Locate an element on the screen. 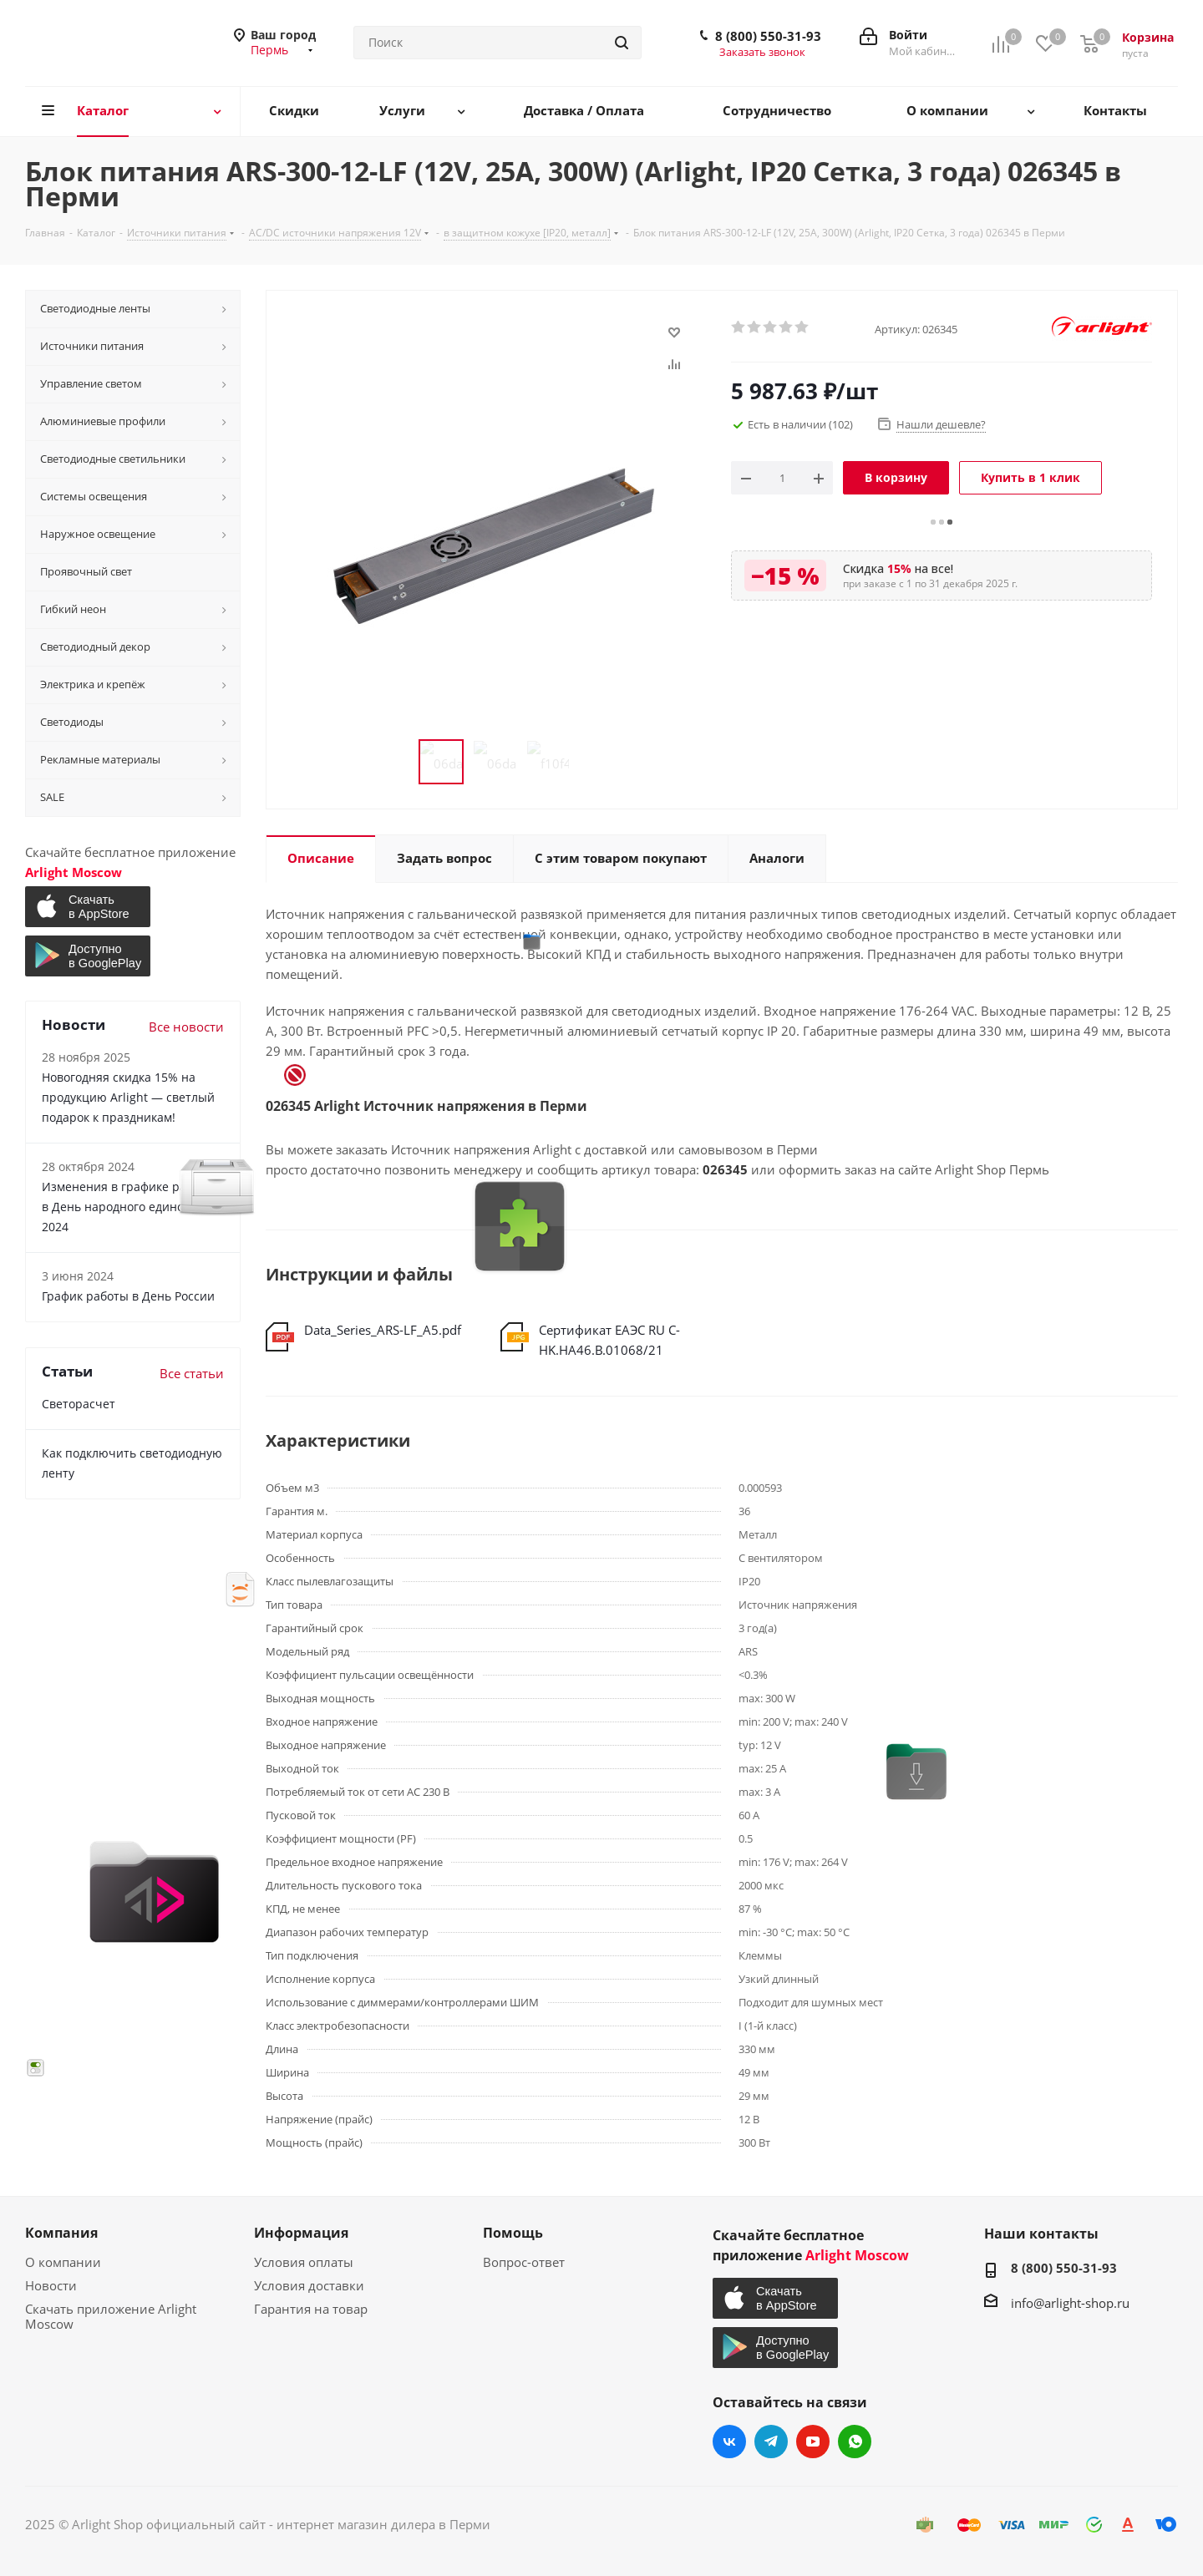 The image size is (1203, 2576). access printer settings is located at coordinates (216, 1187).